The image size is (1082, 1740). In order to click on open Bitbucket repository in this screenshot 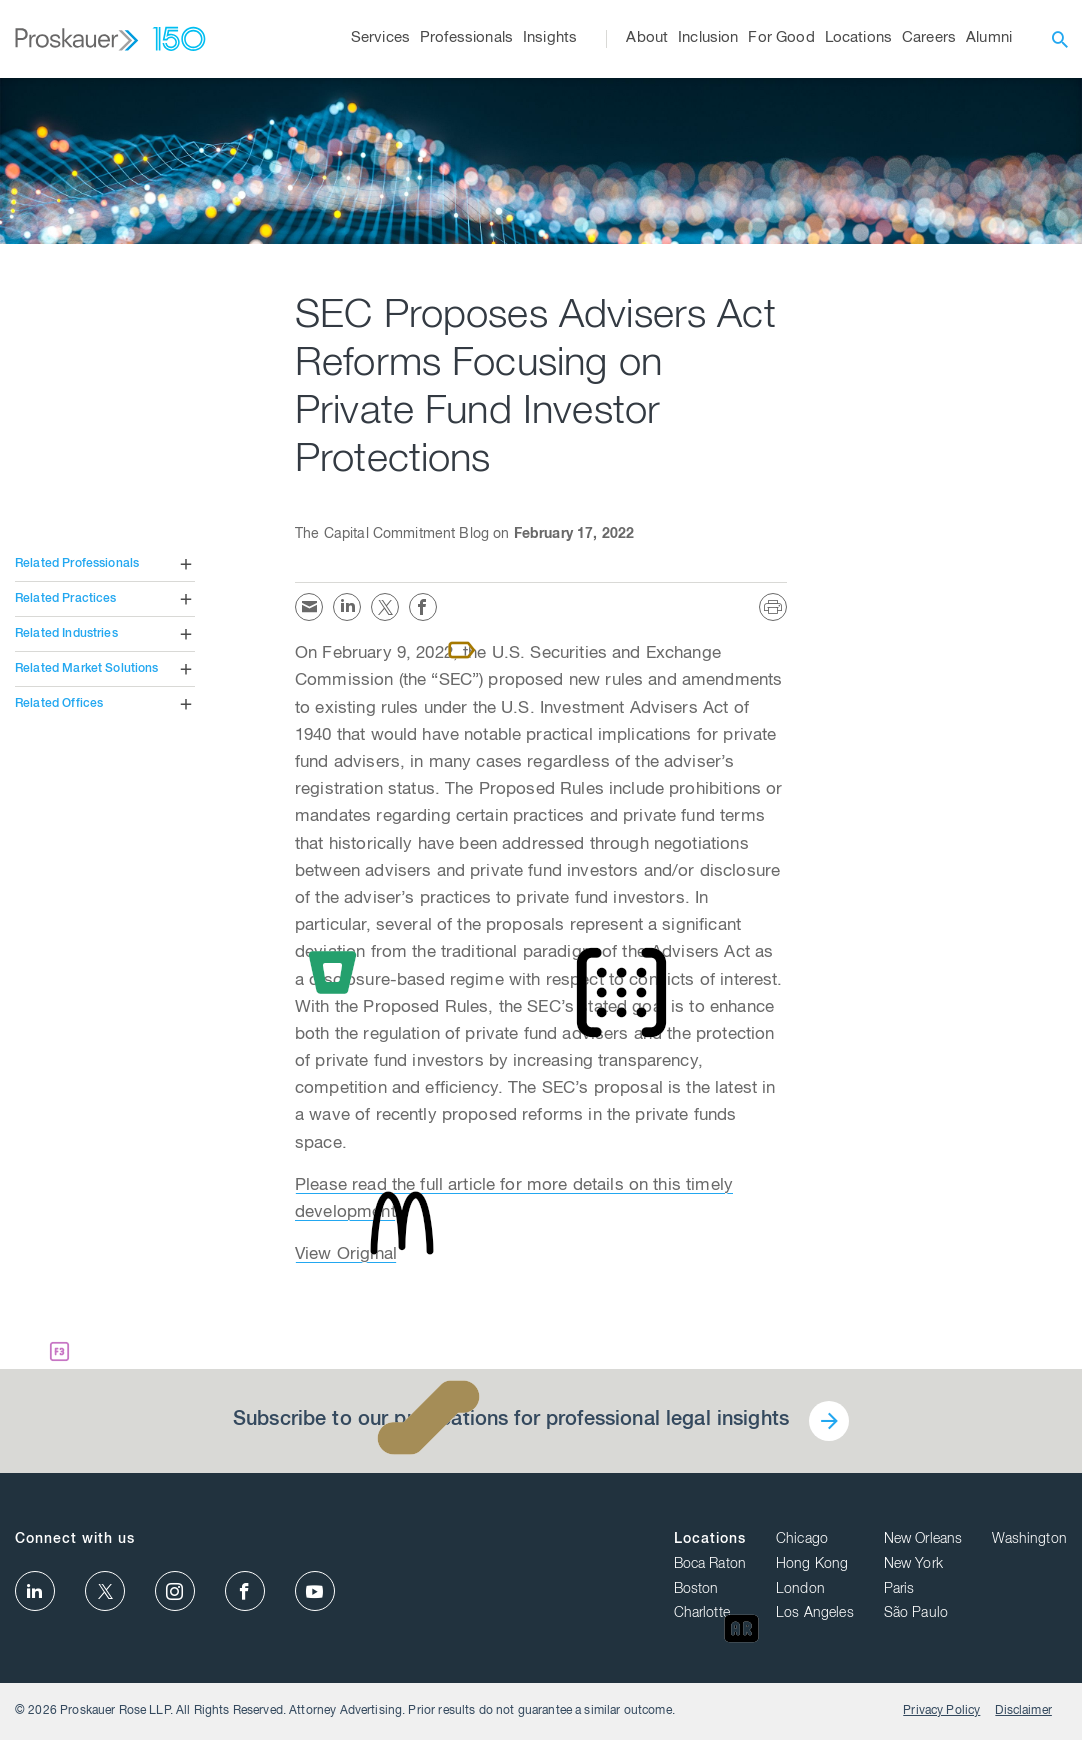, I will do `click(332, 972)`.